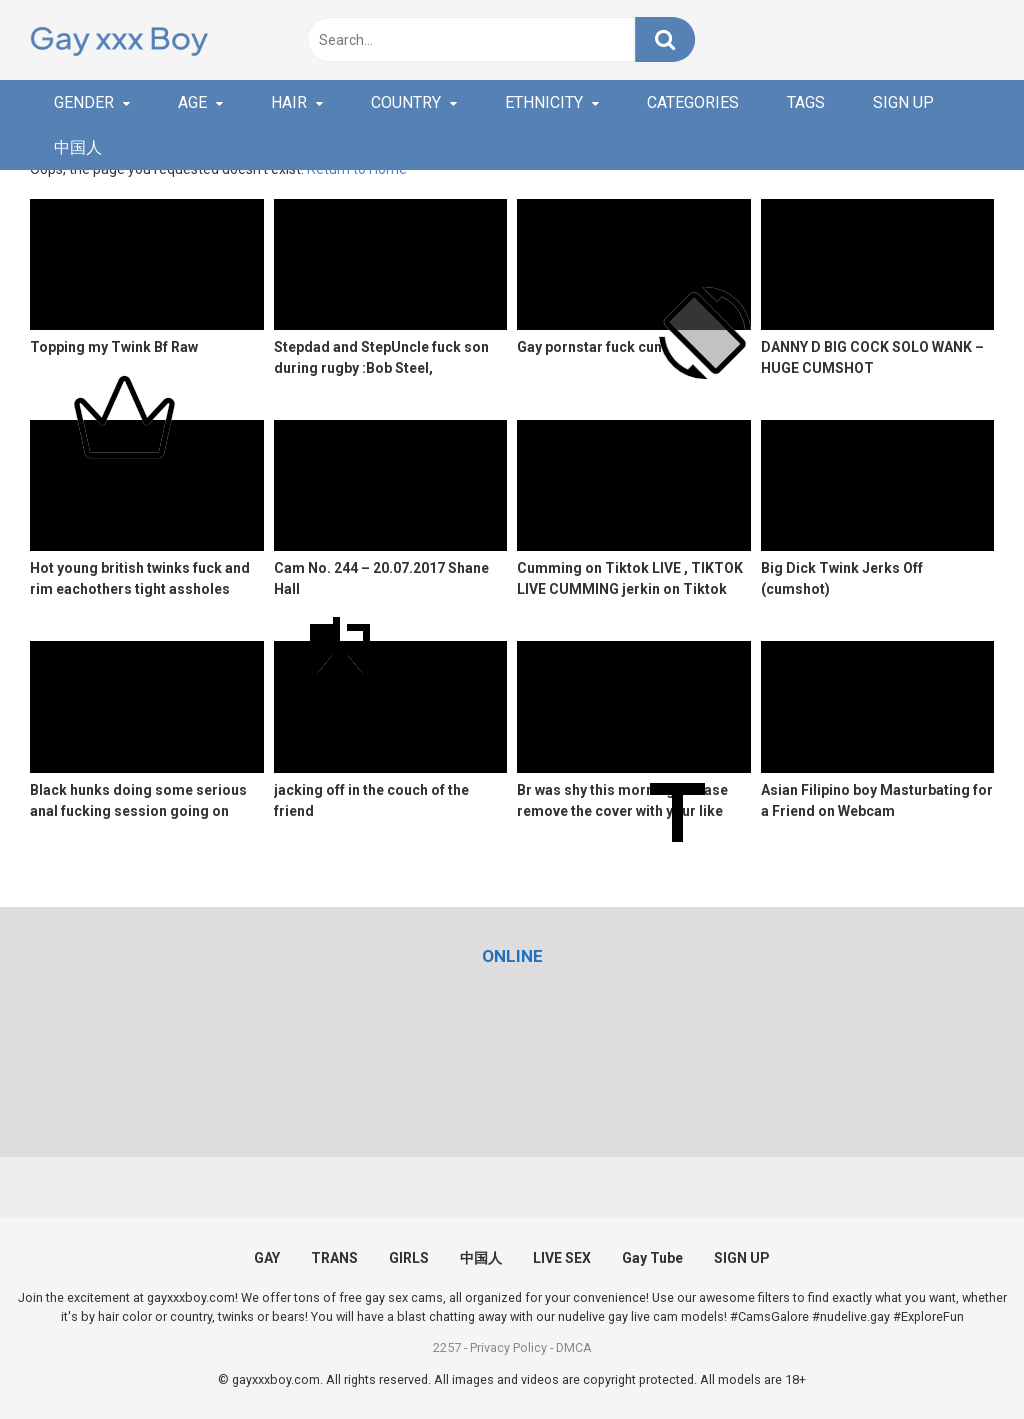 This screenshot has width=1024, height=1419. What do you see at coordinates (705, 333) in the screenshot?
I see `toggle screen rotation on or off` at bounding box center [705, 333].